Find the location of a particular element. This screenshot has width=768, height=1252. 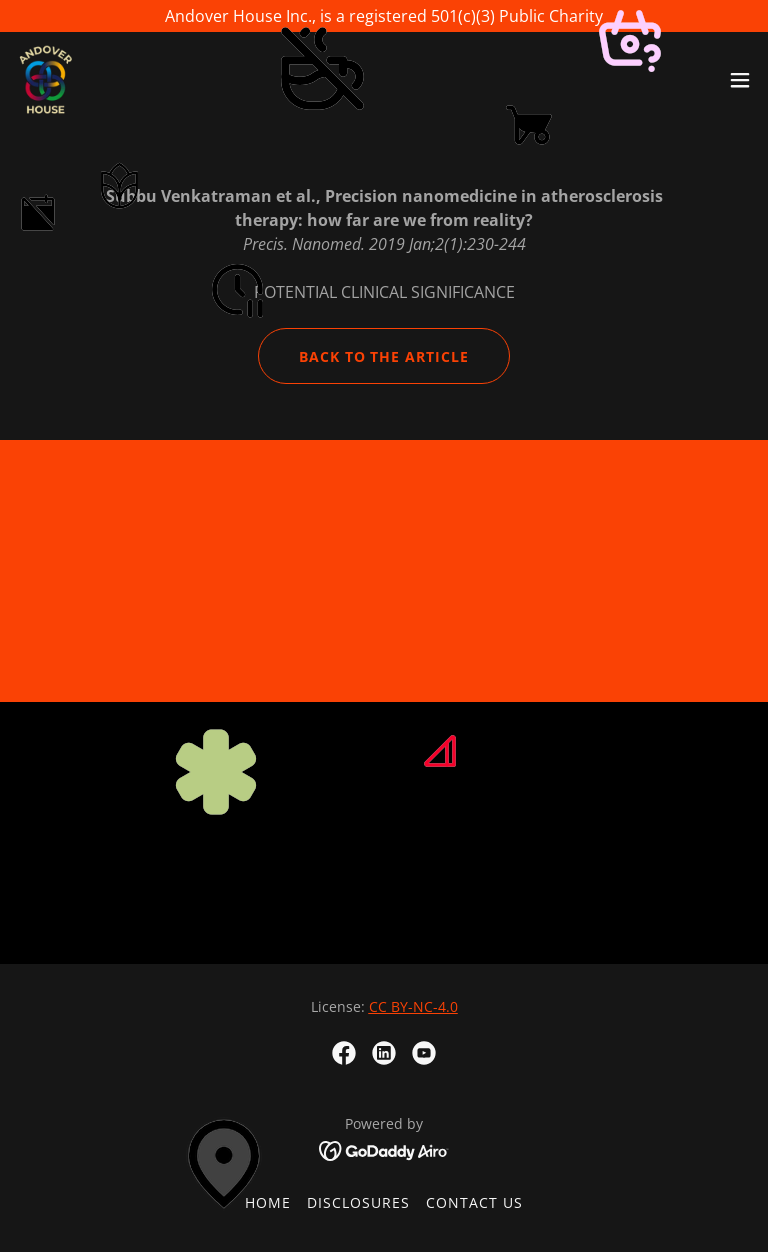

access gardening tools or supplies is located at coordinates (530, 125).